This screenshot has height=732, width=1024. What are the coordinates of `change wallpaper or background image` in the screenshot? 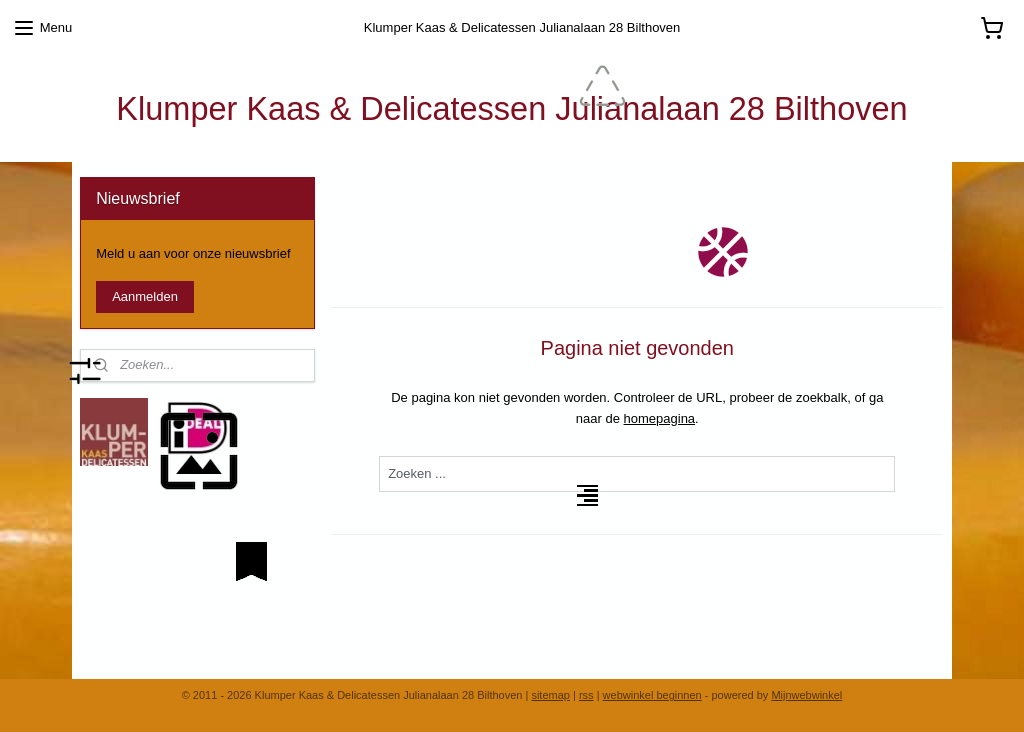 It's located at (199, 451).